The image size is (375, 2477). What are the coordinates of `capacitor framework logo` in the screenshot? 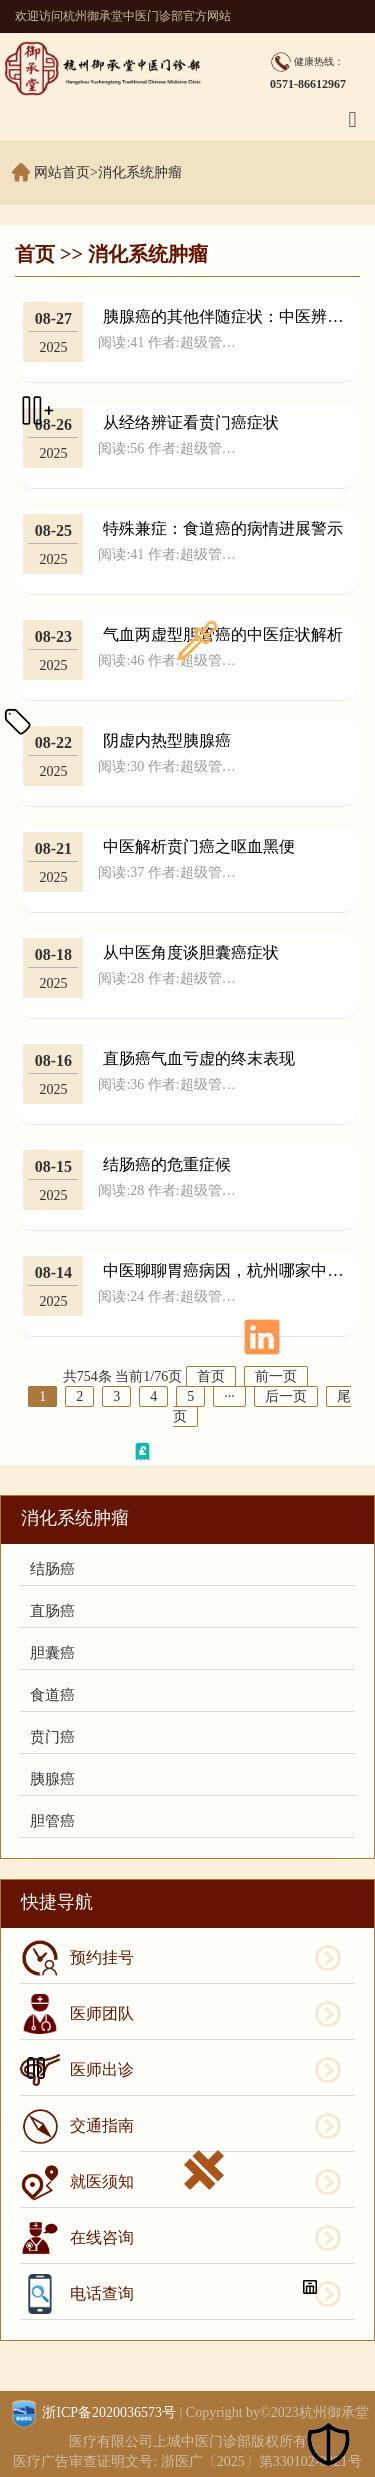 It's located at (204, 2170).